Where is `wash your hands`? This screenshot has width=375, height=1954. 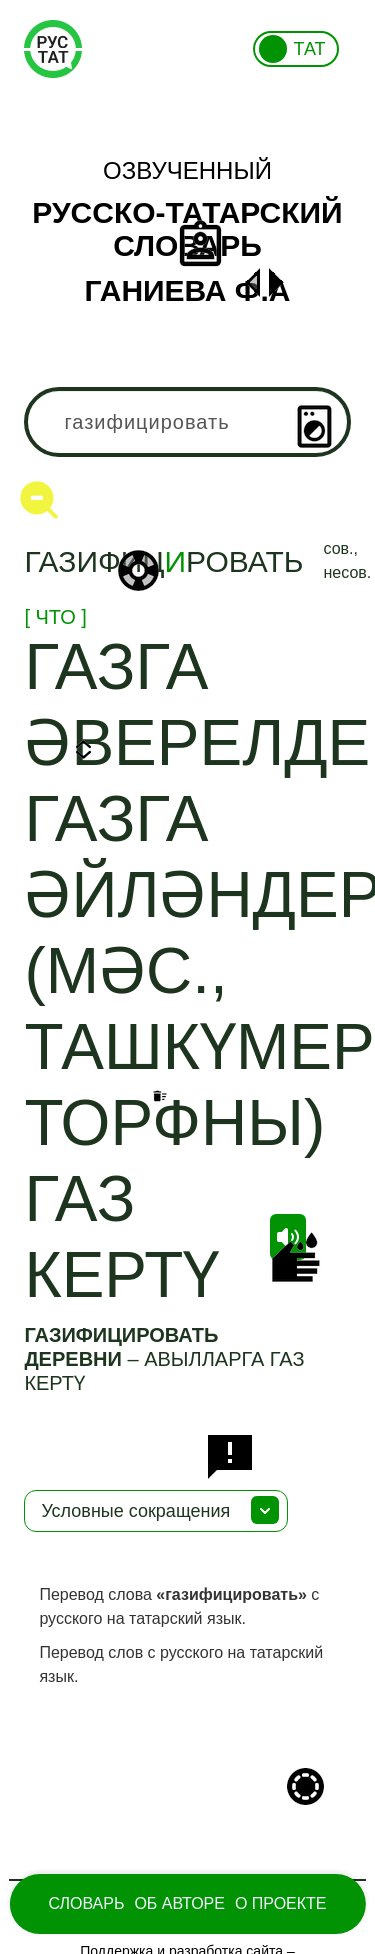 wash your hands is located at coordinates (297, 1257).